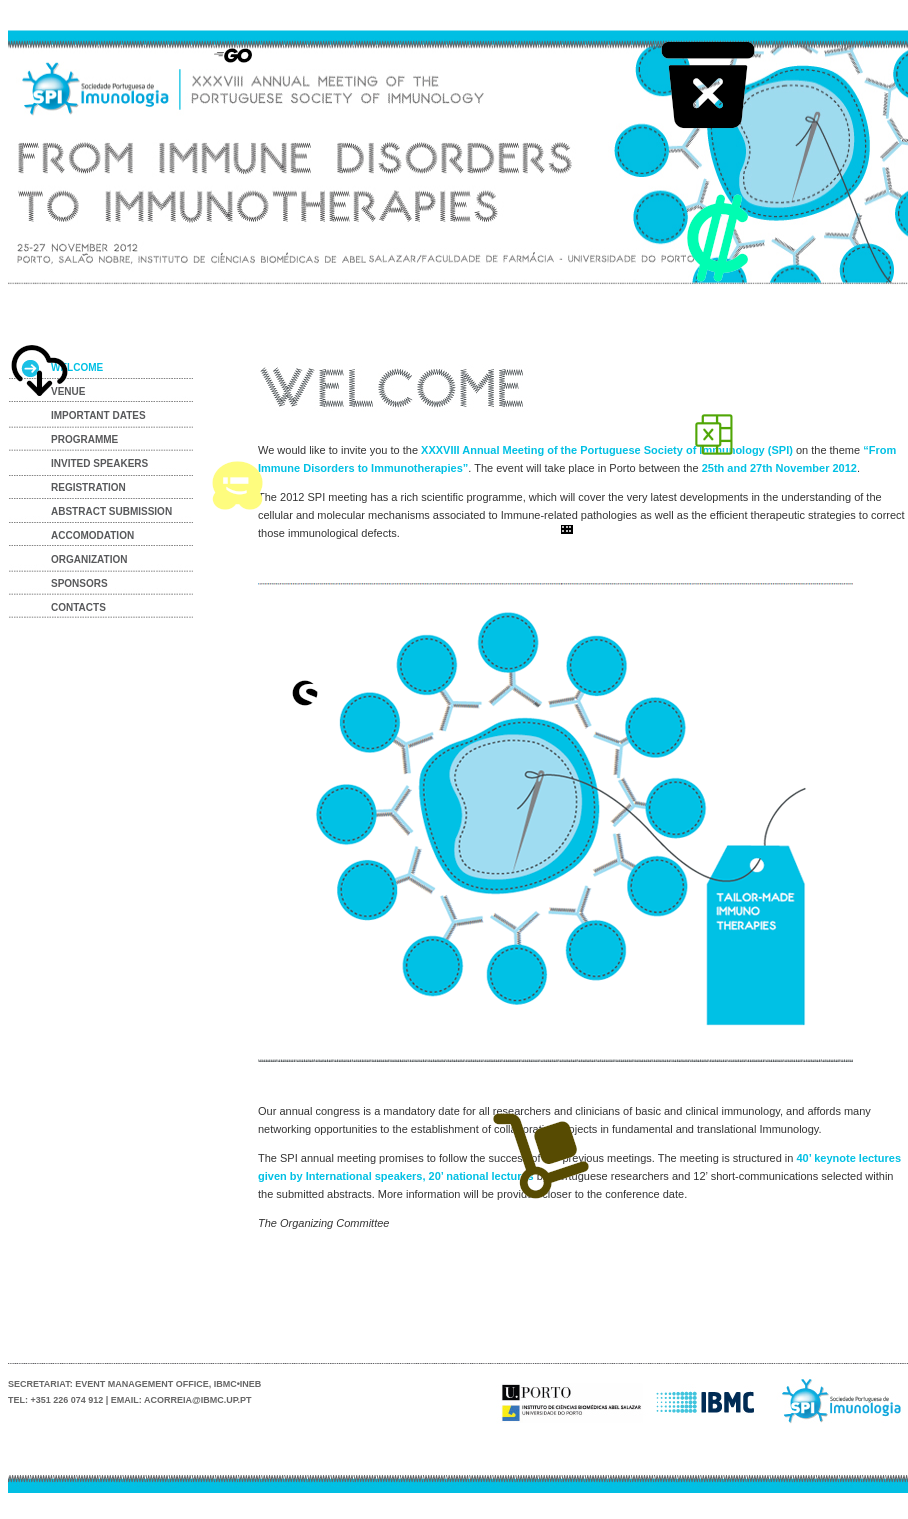  I want to click on shopware e-commerce platform logo, so click(305, 693).